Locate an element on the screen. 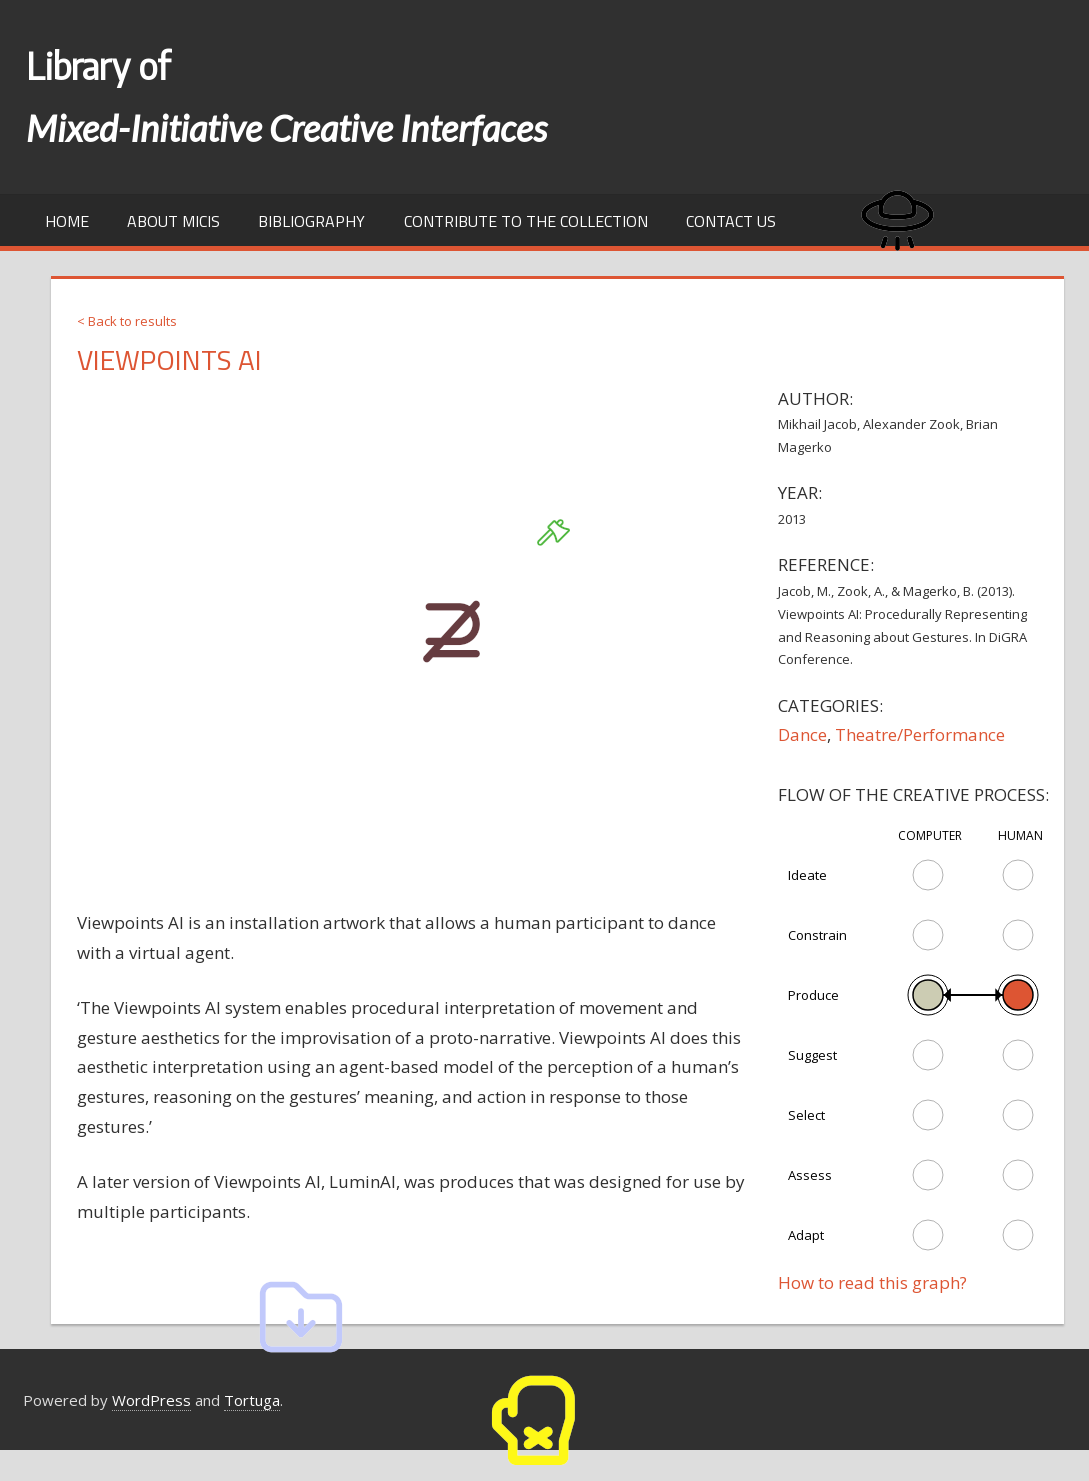  access boxing or combat sports content is located at coordinates (535, 1422).